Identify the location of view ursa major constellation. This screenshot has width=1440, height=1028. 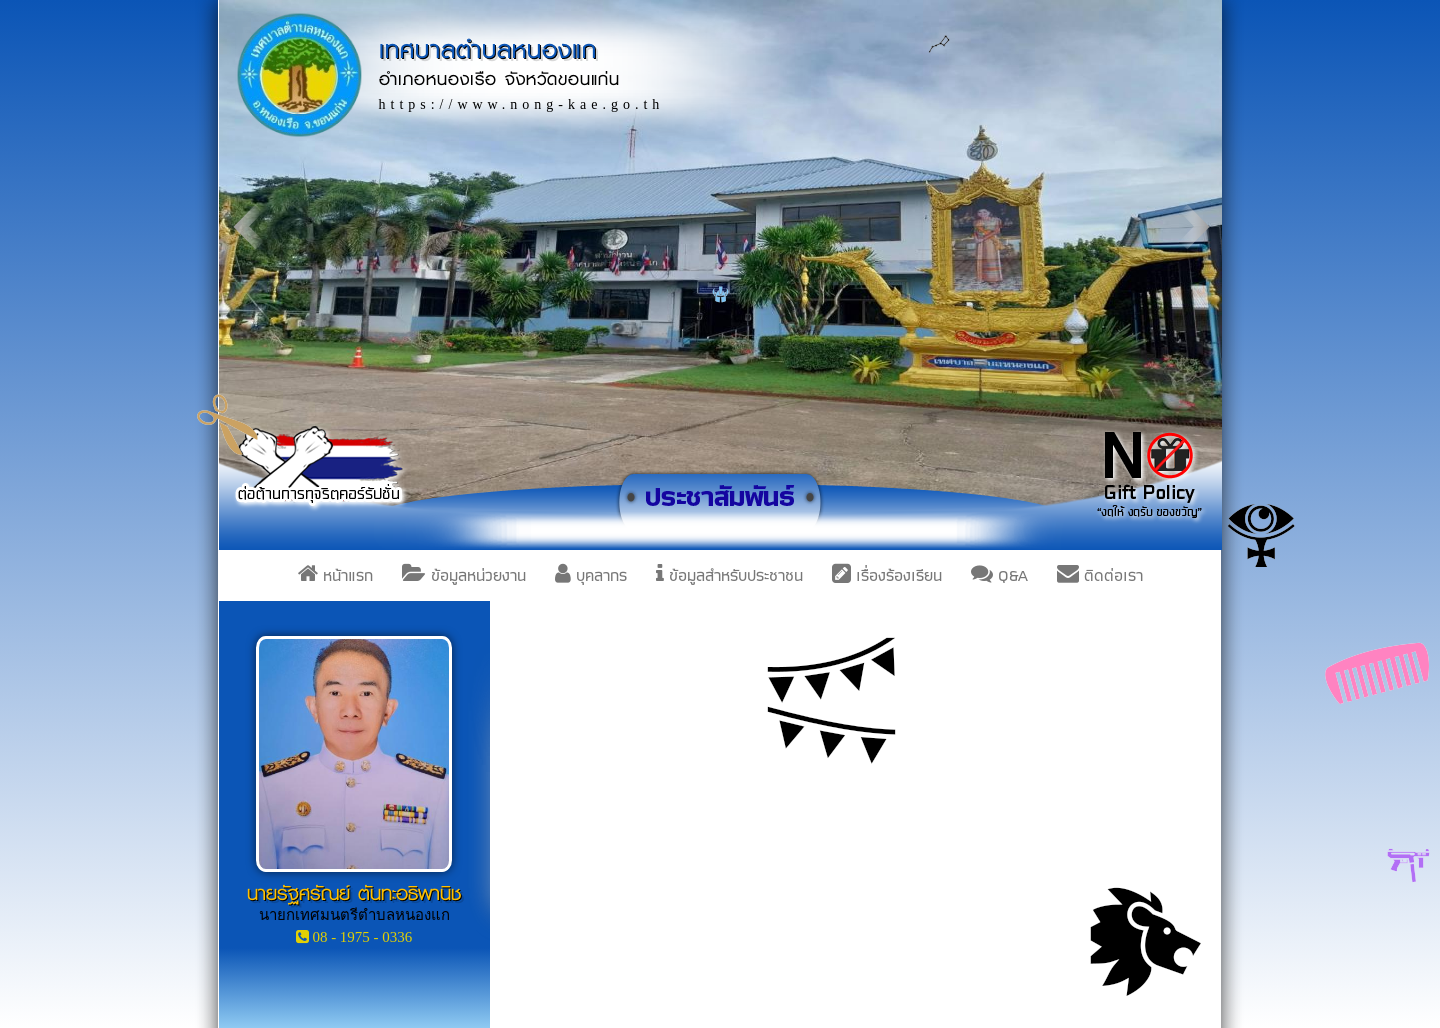
(939, 44).